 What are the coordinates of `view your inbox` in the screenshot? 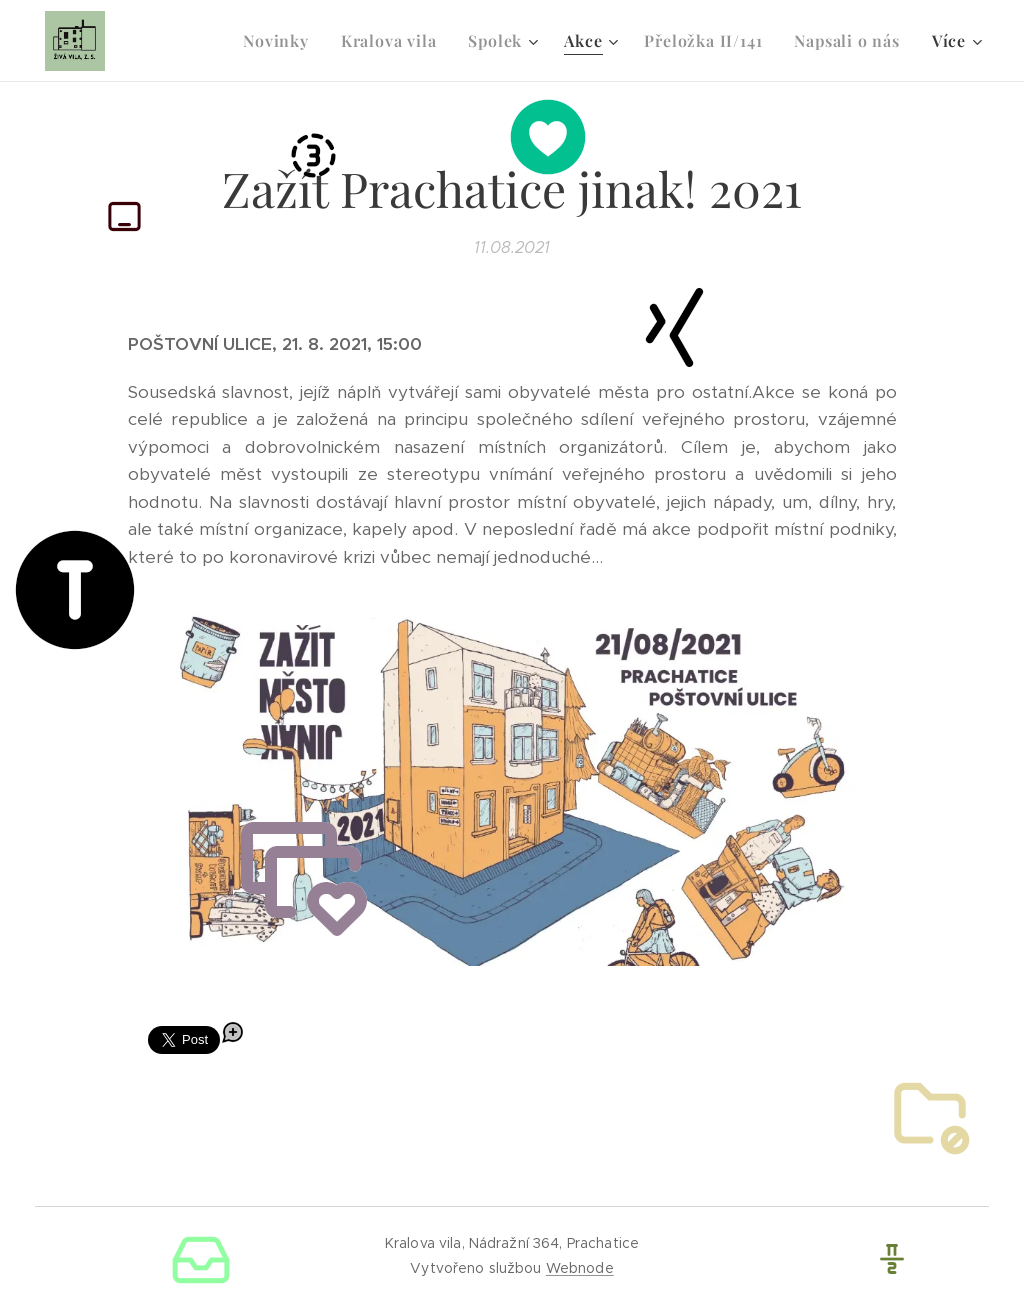 It's located at (201, 1260).